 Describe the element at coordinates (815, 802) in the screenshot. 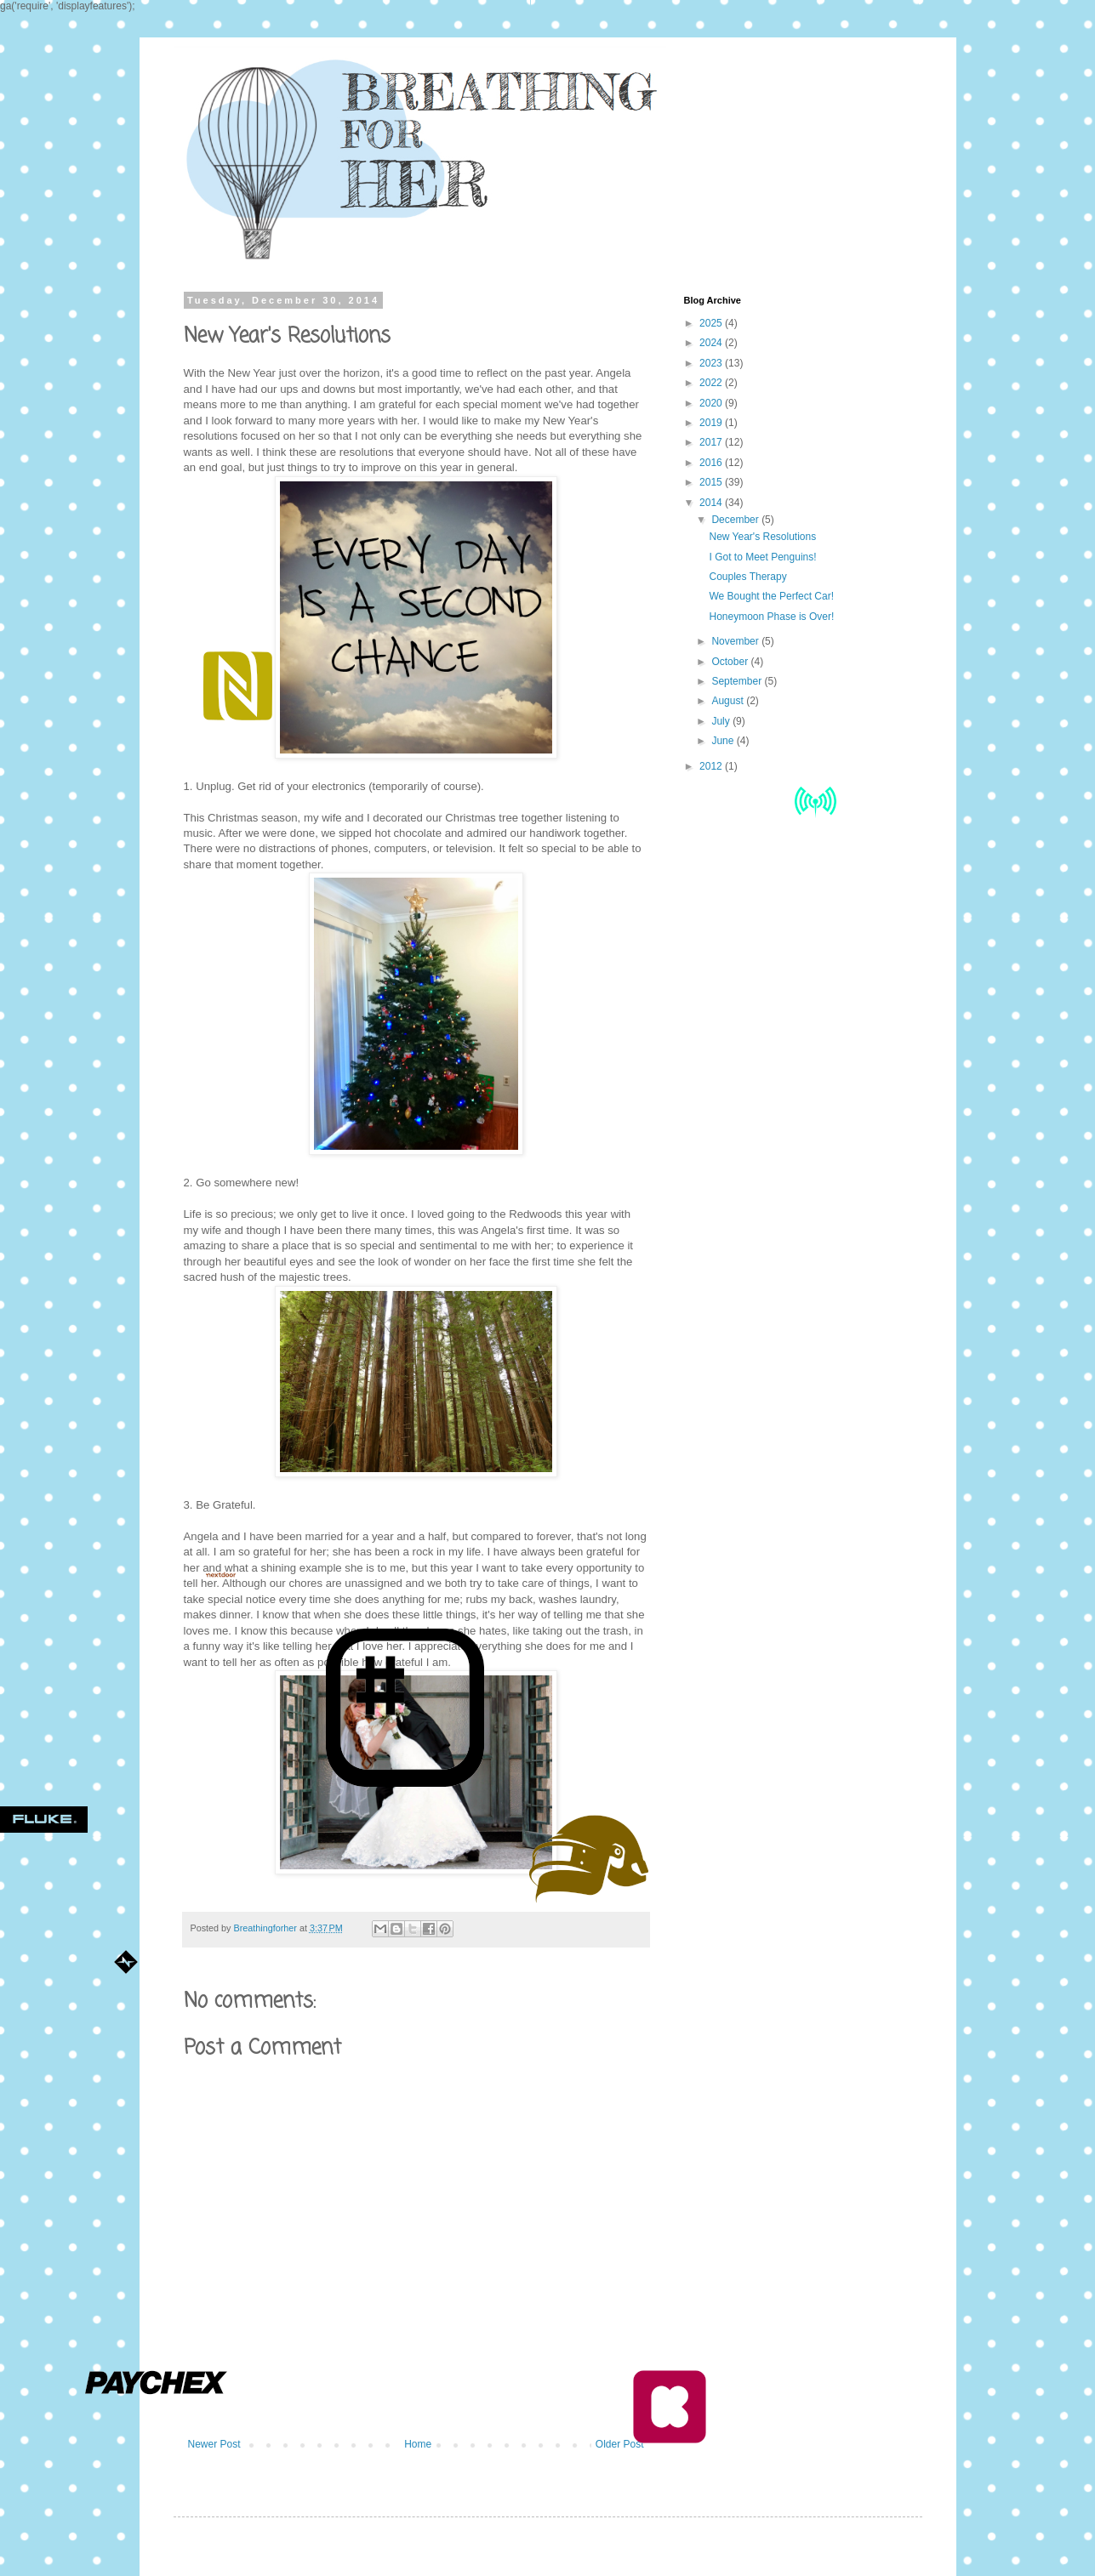

I see `eclipse mosquitto MQTT broker logo` at that location.